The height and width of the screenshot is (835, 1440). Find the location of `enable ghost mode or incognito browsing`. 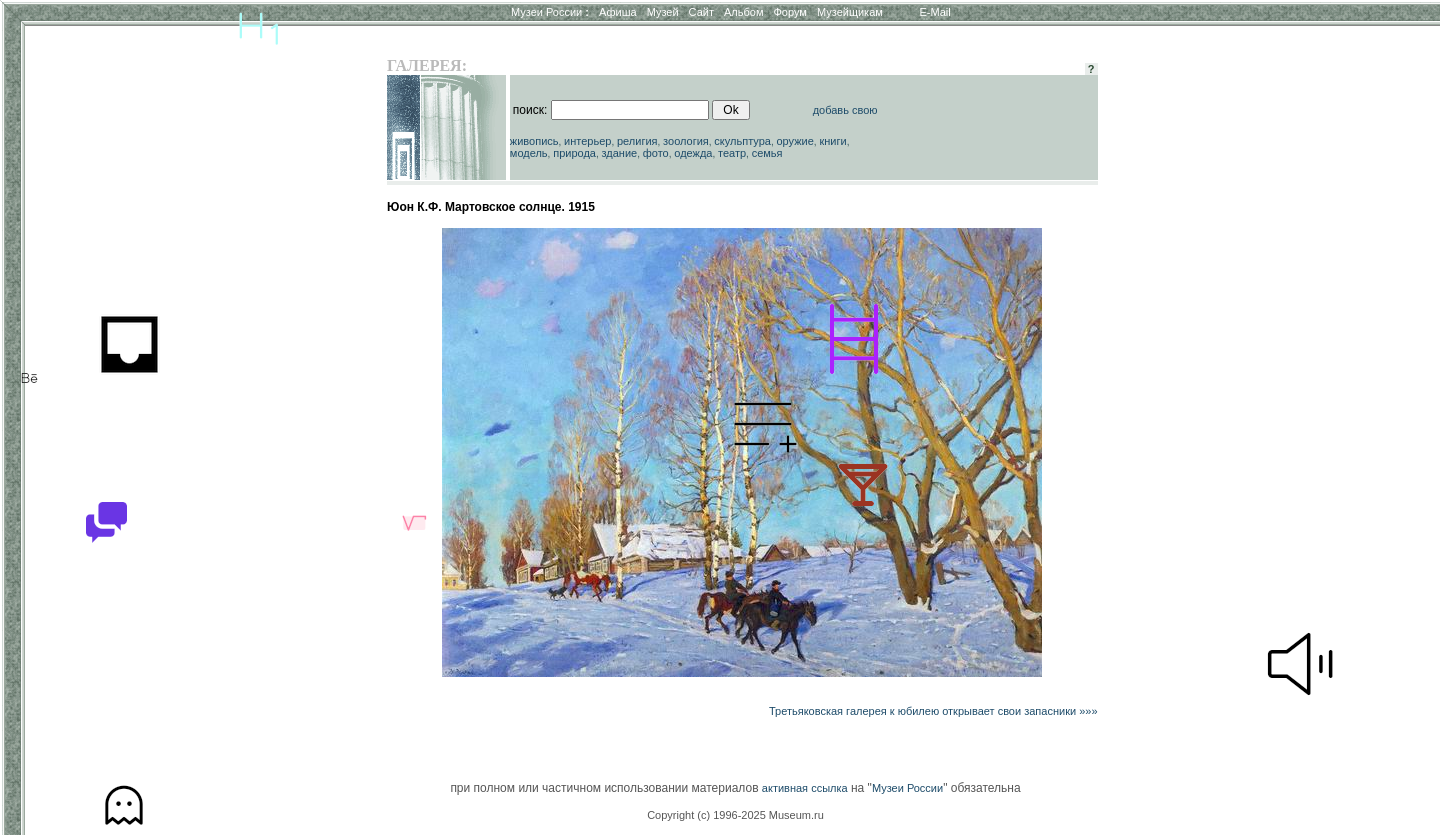

enable ghost mode or incognito browsing is located at coordinates (124, 806).